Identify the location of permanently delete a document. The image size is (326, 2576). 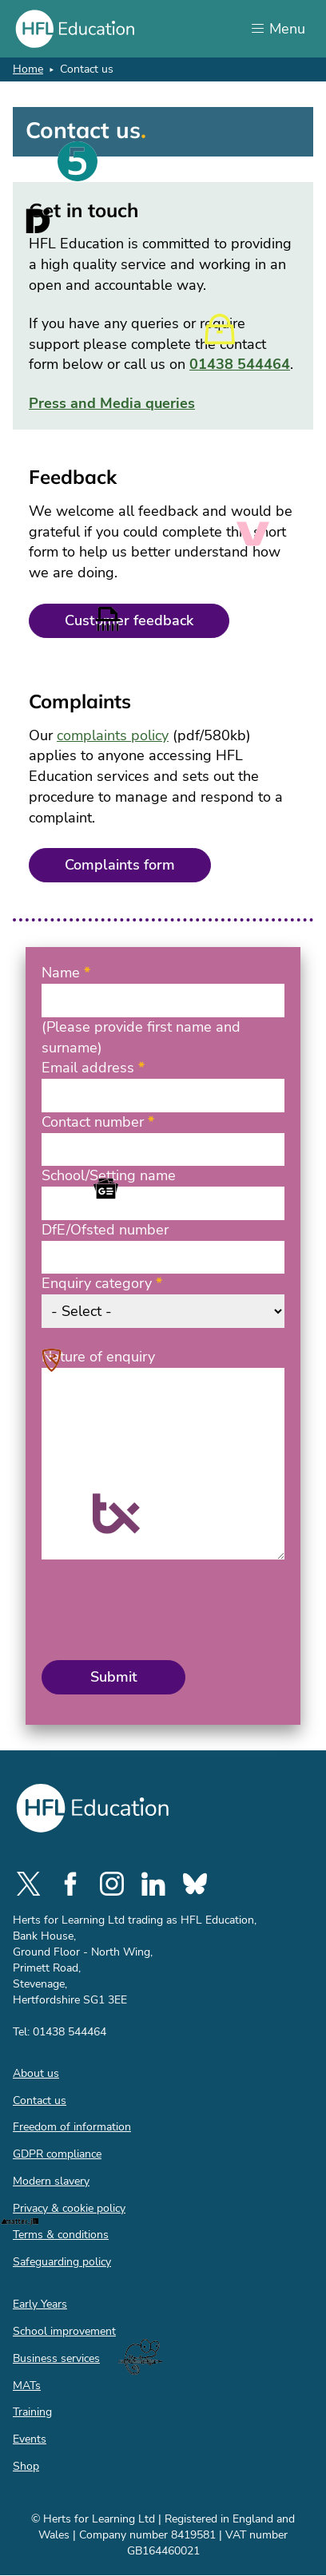
(108, 619).